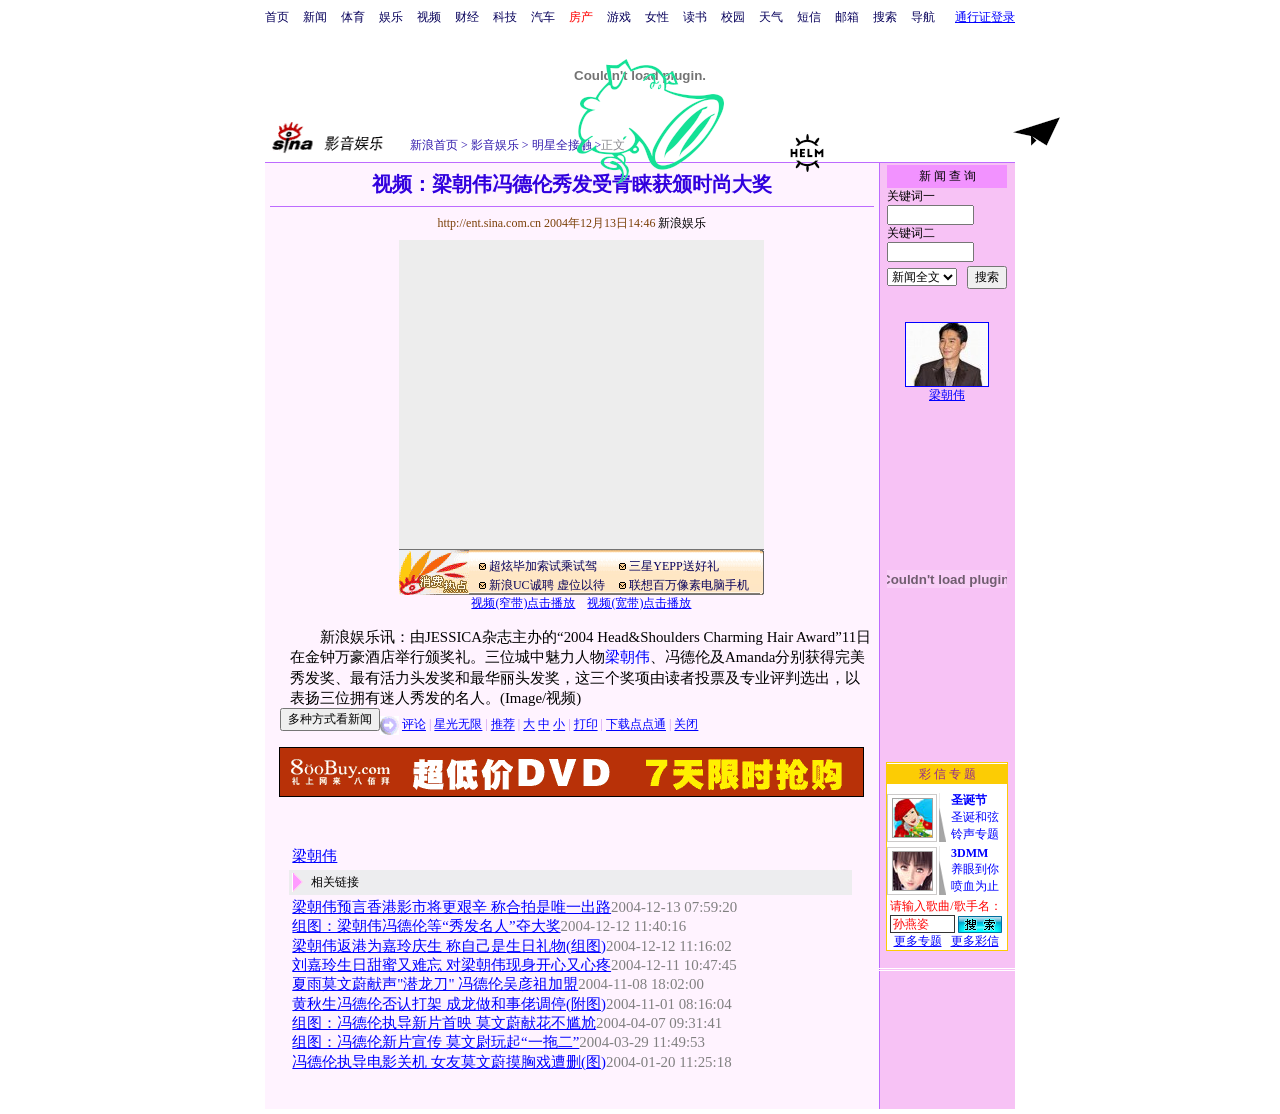  Describe the element at coordinates (650, 121) in the screenshot. I see `snort network intrusion detection system logo` at that location.